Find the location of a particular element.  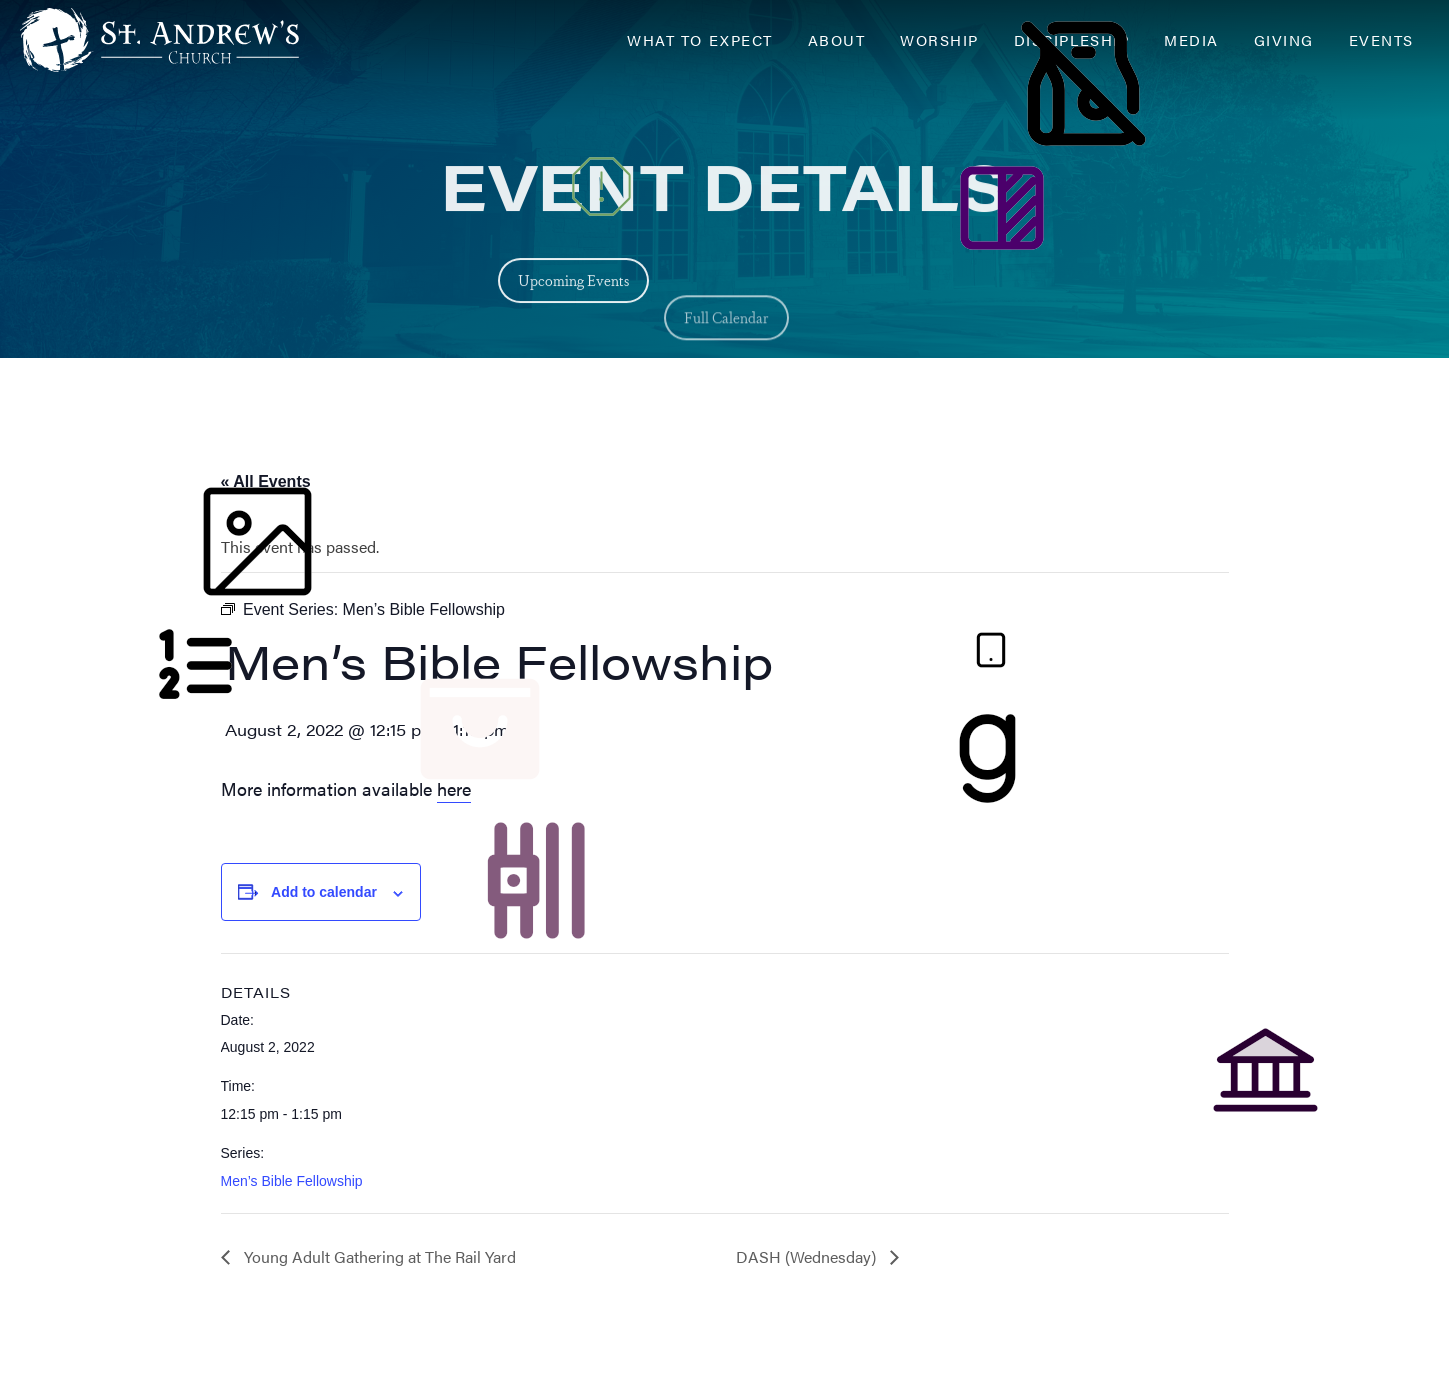

indicates a warning or critical alert is located at coordinates (601, 186).